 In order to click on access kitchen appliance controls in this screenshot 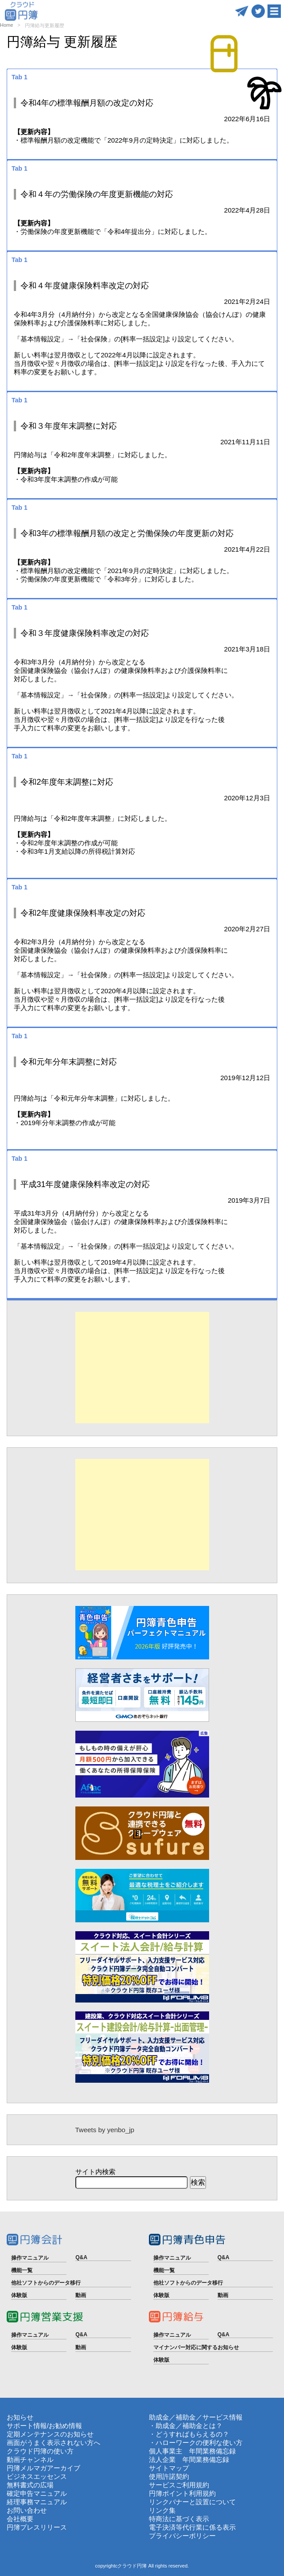, I will do `click(224, 53)`.